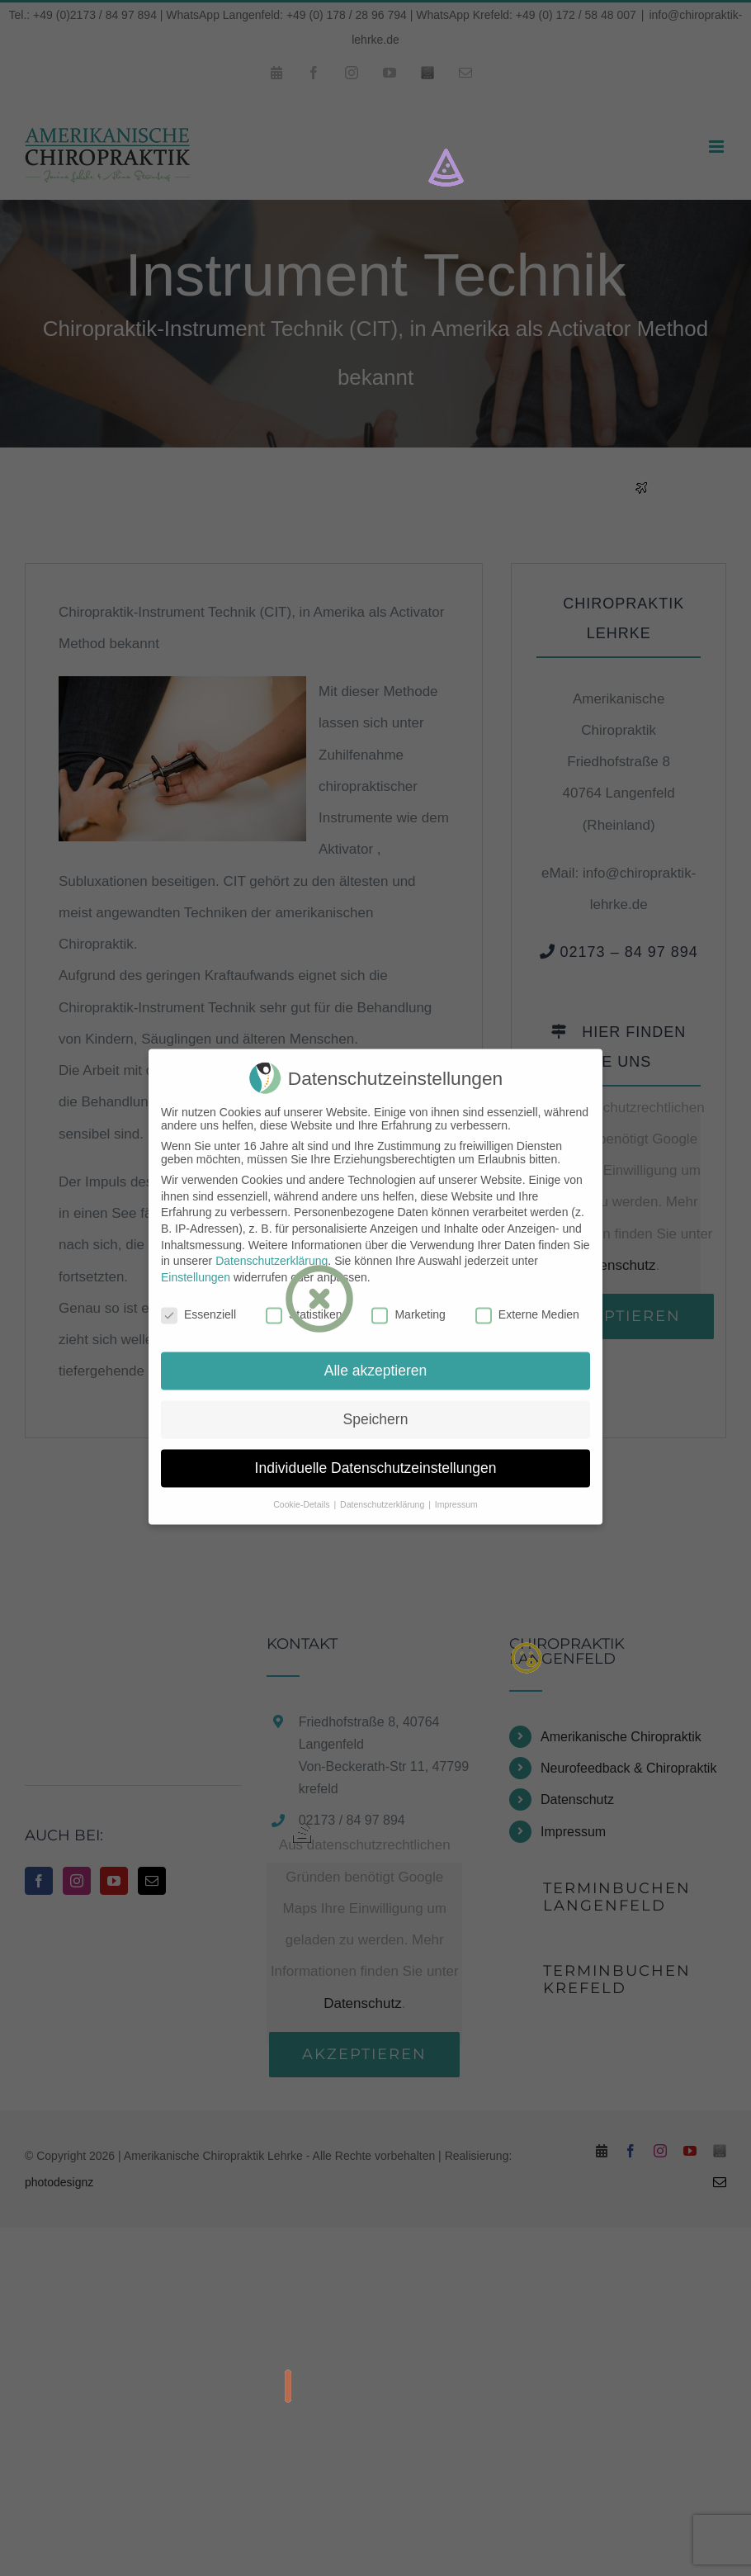 This screenshot has width=751, height=2576. What do you see at coordinates (302, 1833) in the screenshot?
I see `visit stack overflow for developer help` at bounding box center [302, 1833].